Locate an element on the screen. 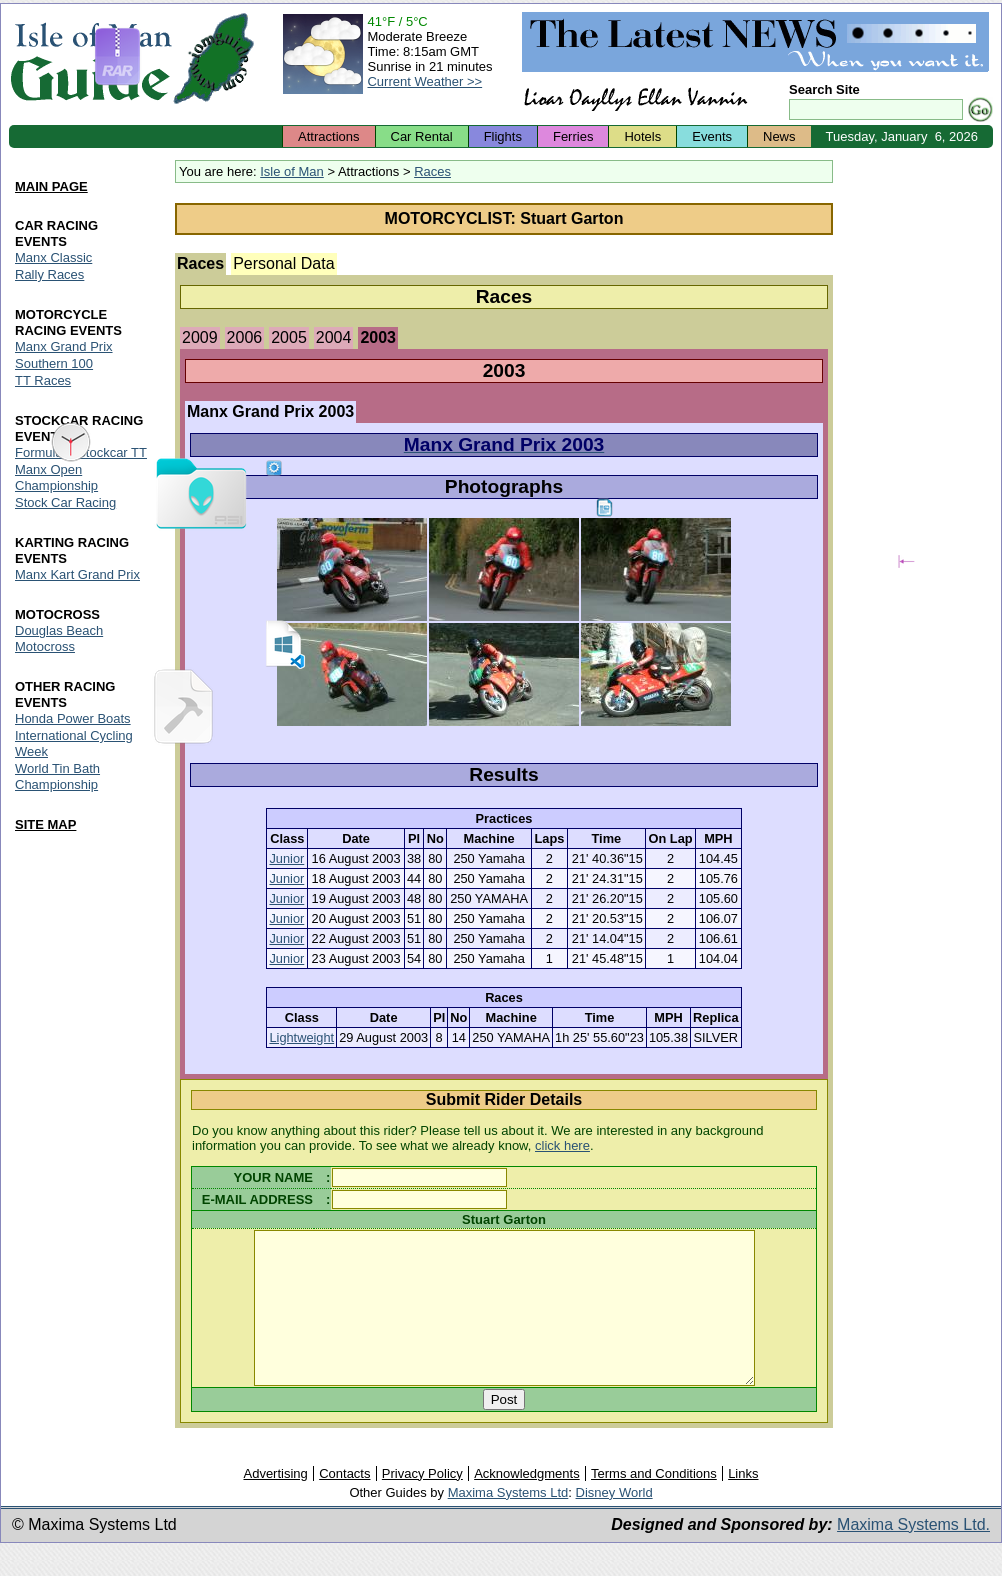 This screenshot has width=1002, height=1576. open a batch file in Visual Studio Code is located at coordinates (283, 644).